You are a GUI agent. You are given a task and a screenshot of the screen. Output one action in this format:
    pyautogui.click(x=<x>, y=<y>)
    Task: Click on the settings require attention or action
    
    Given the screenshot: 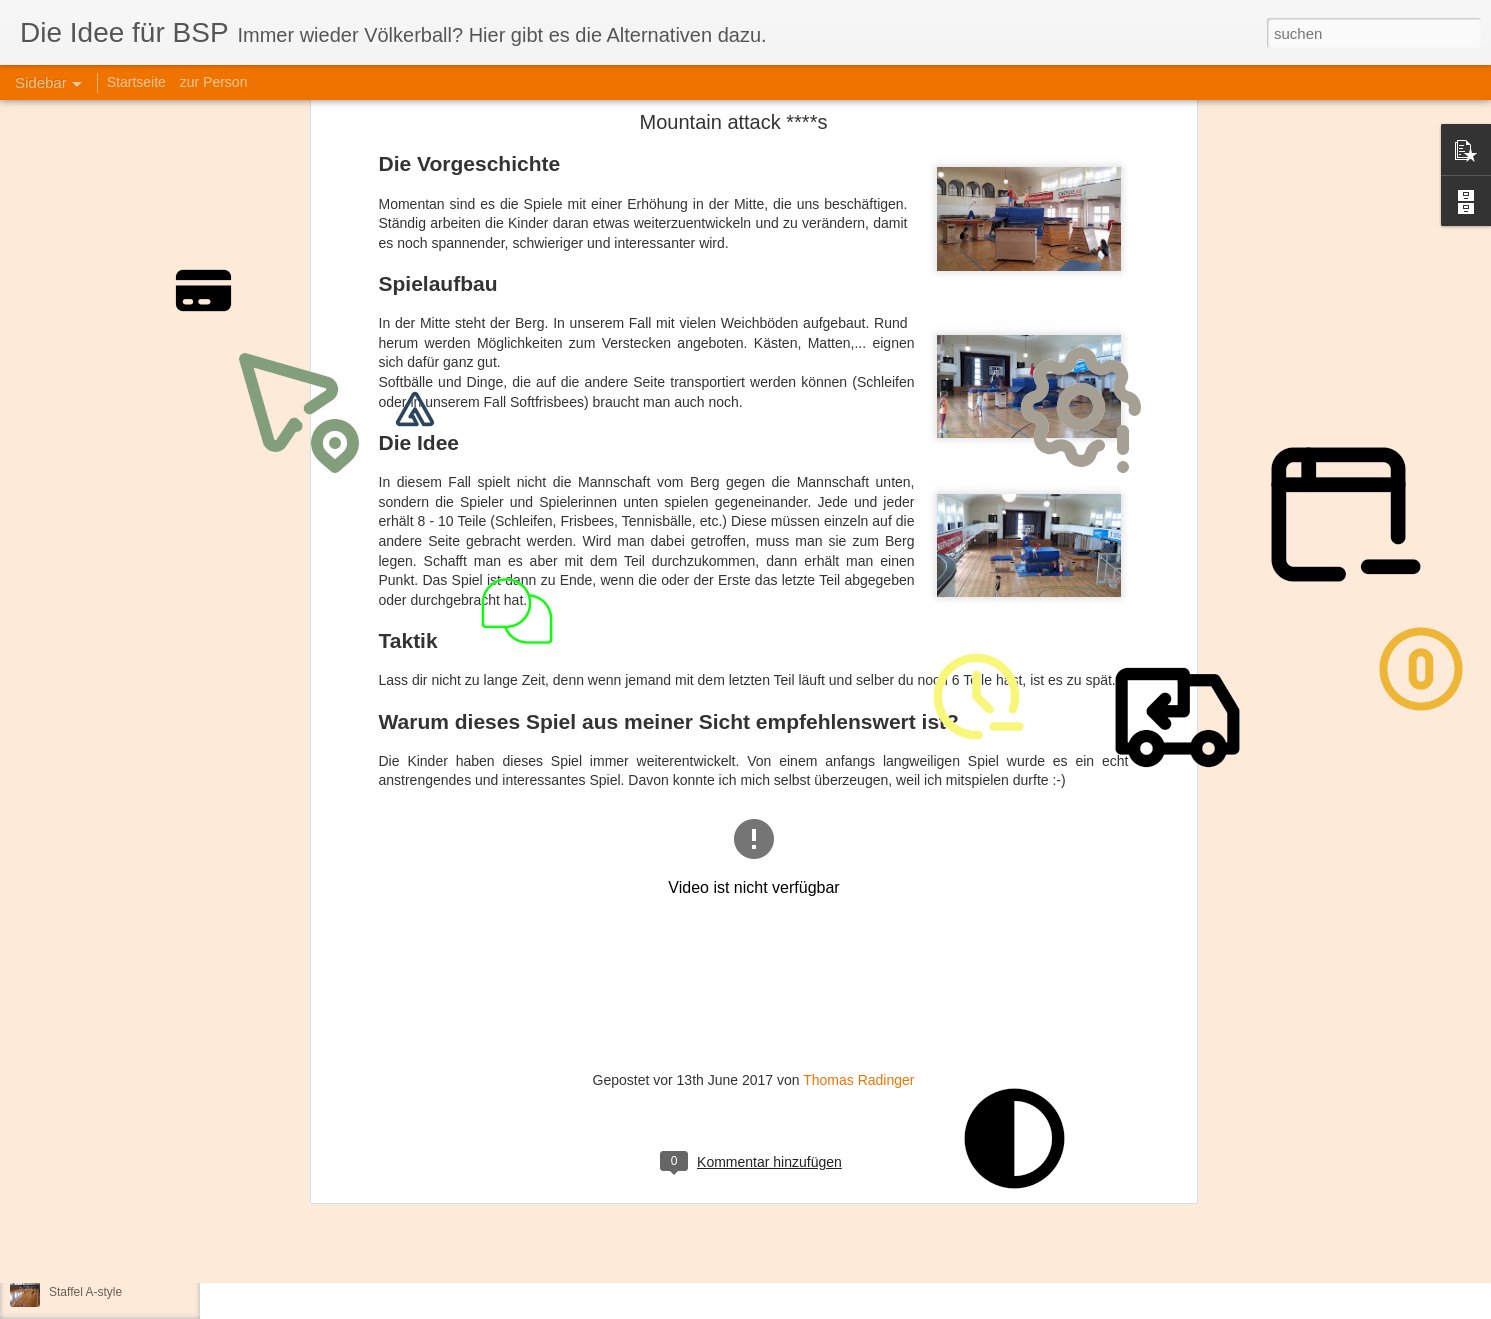 What is the action you would take?
    pyautogui.click(x=1081, y=407)
    